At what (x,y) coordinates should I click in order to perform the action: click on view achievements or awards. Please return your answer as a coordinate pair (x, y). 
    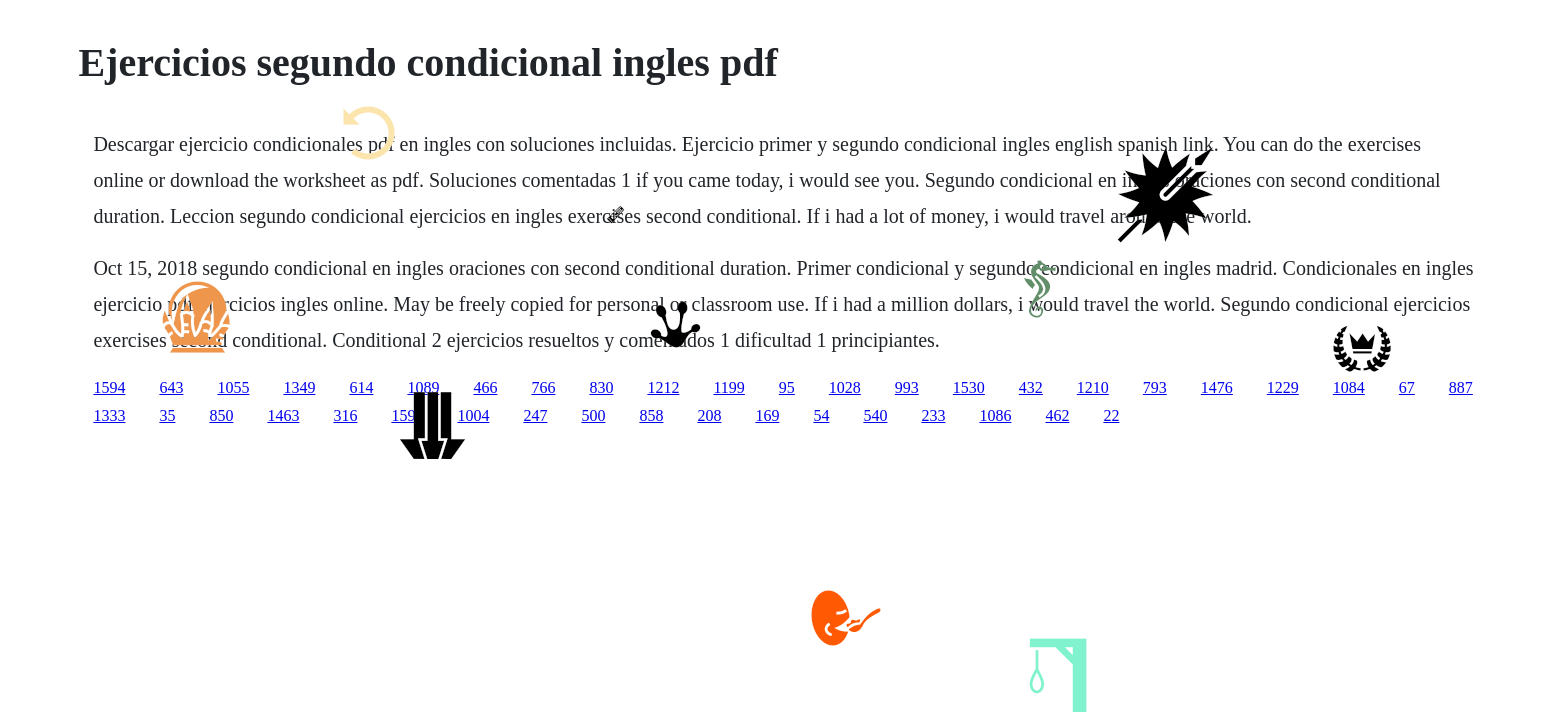
    Looking at the image, I should click on (1362, 348).